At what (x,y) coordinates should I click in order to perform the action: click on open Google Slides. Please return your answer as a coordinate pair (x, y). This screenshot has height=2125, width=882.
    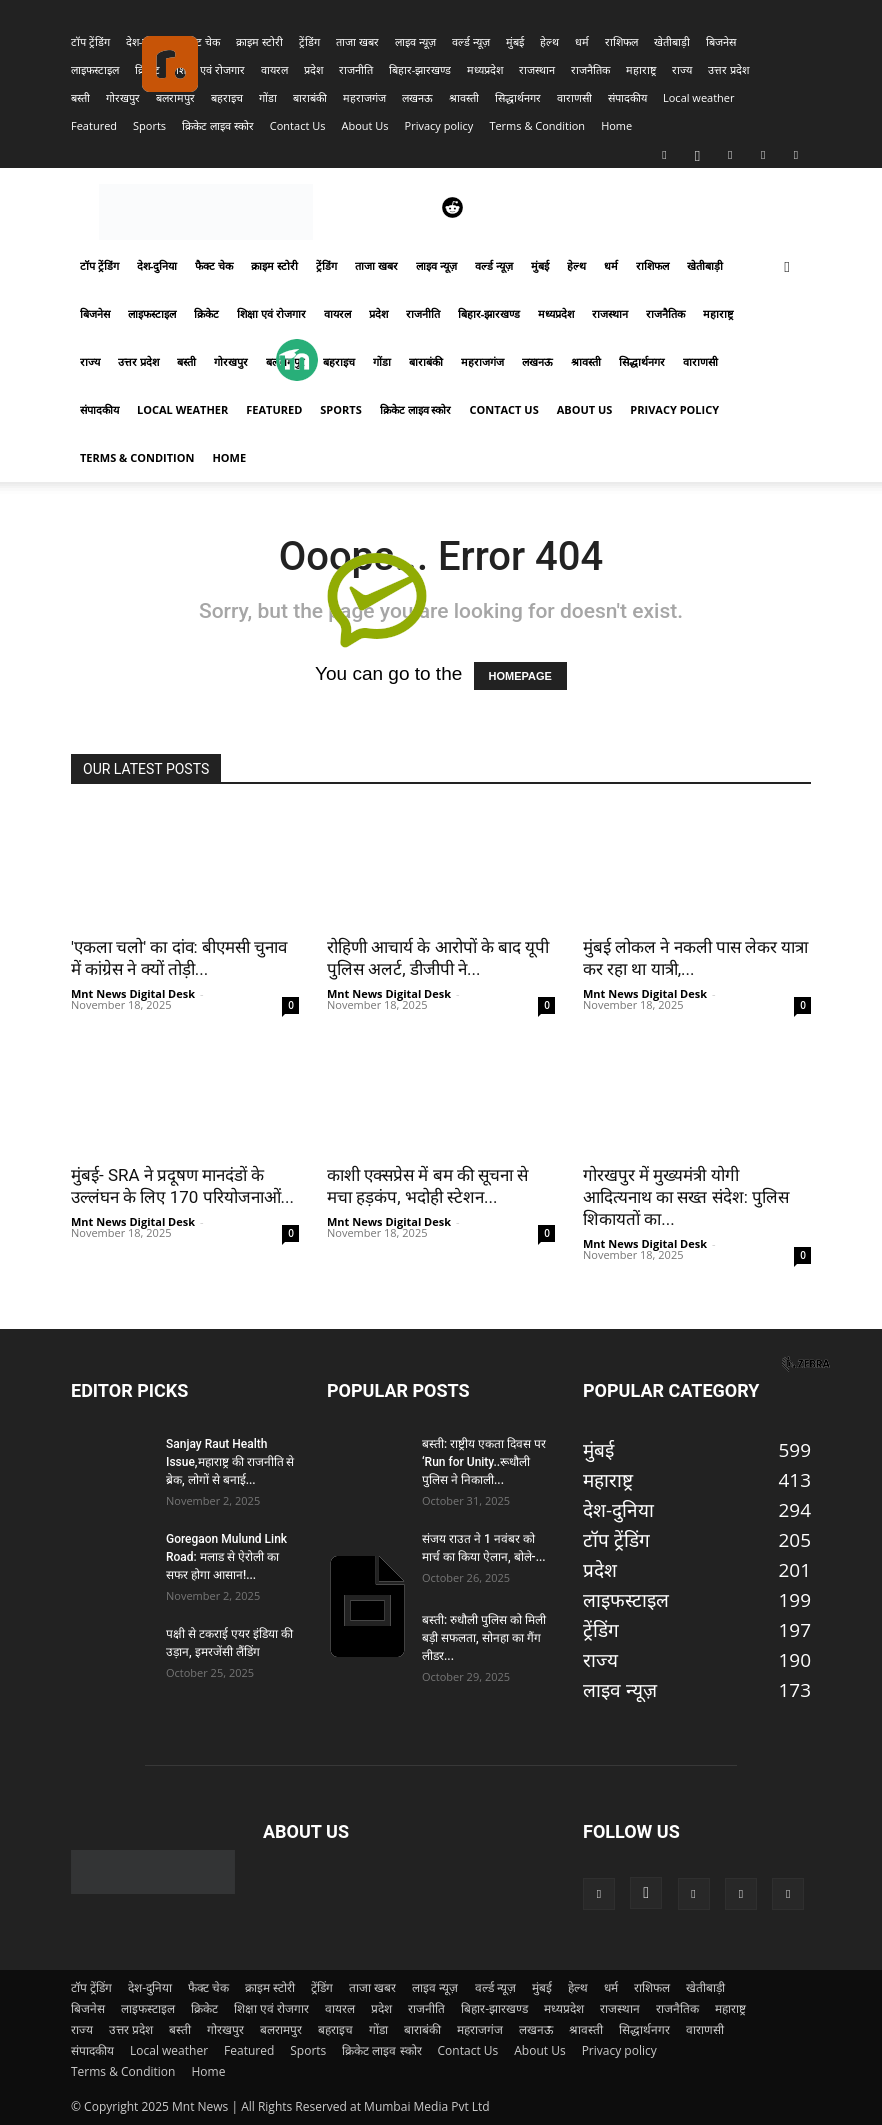
    Looking at the image, I should click on (367, 1606).